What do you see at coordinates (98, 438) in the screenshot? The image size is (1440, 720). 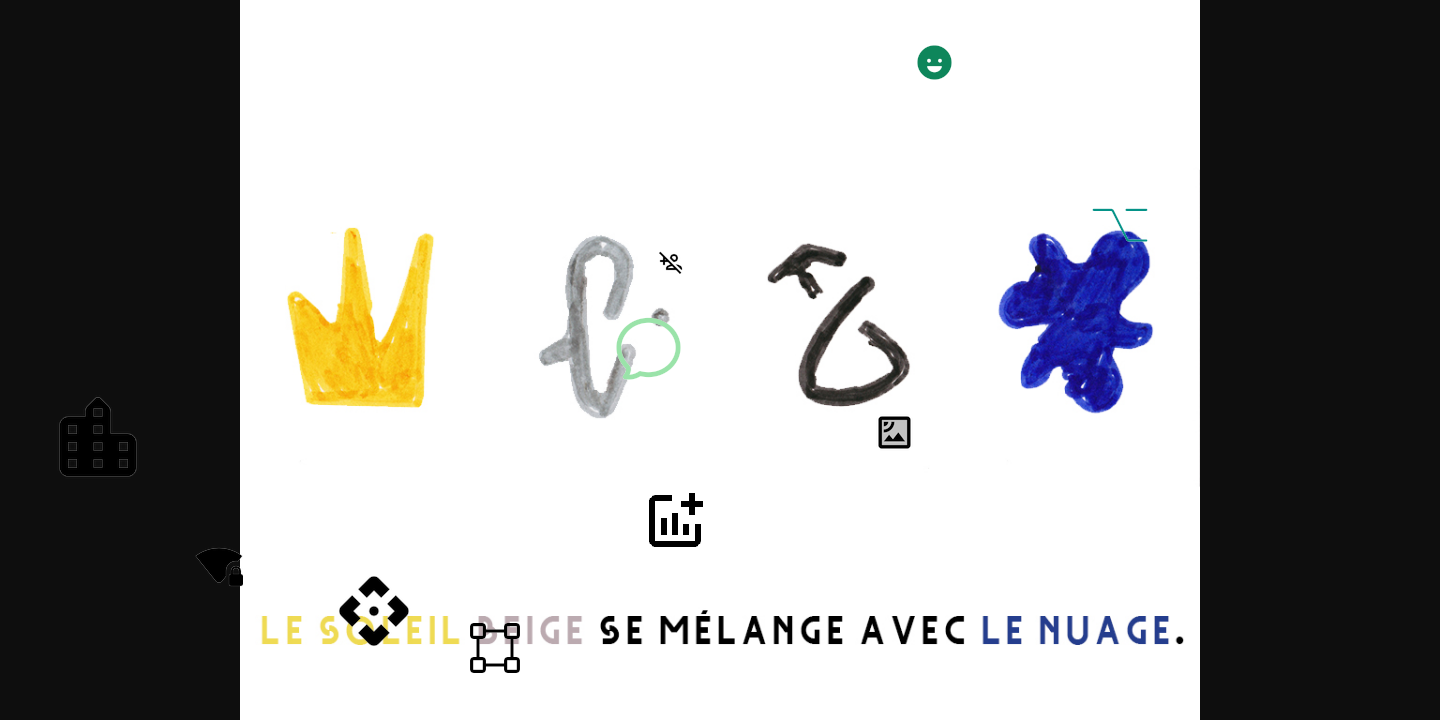 I see `view city or urban locations` at bounding box center [98, 438].